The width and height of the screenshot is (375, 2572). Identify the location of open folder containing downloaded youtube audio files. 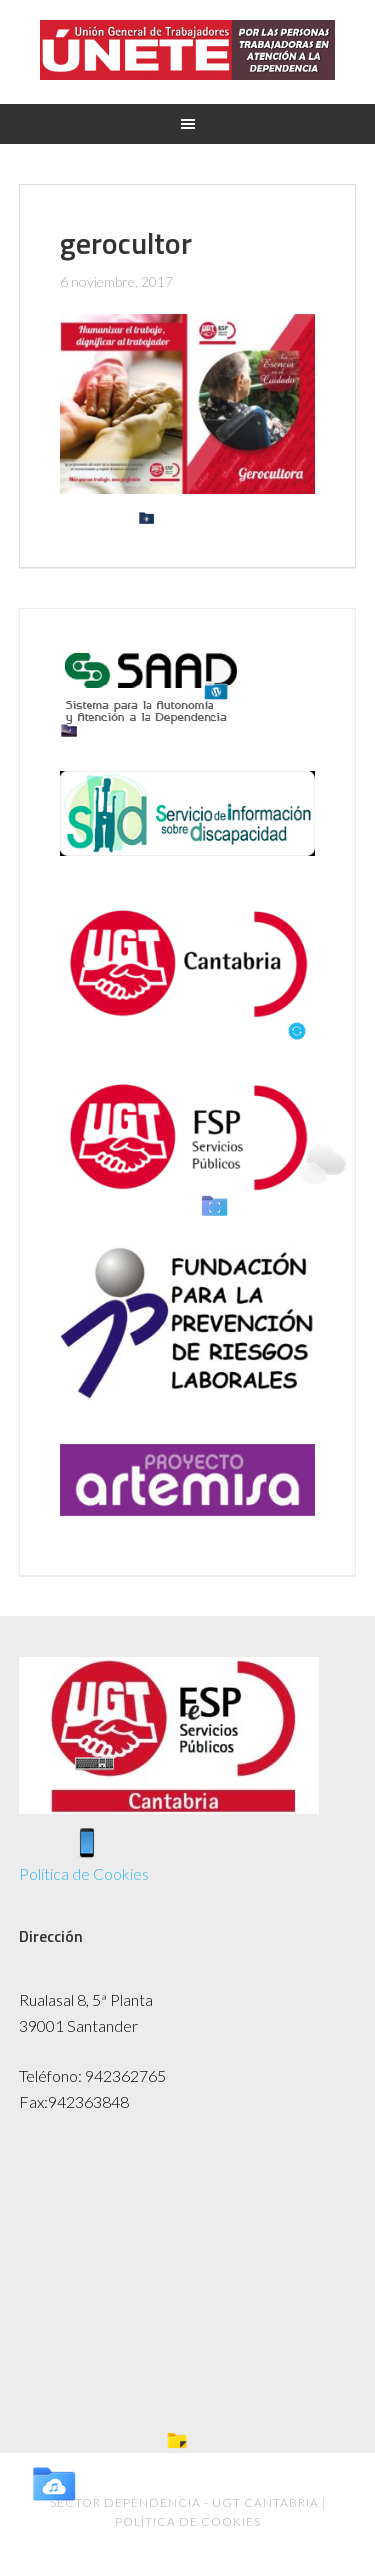
(54, 2485).